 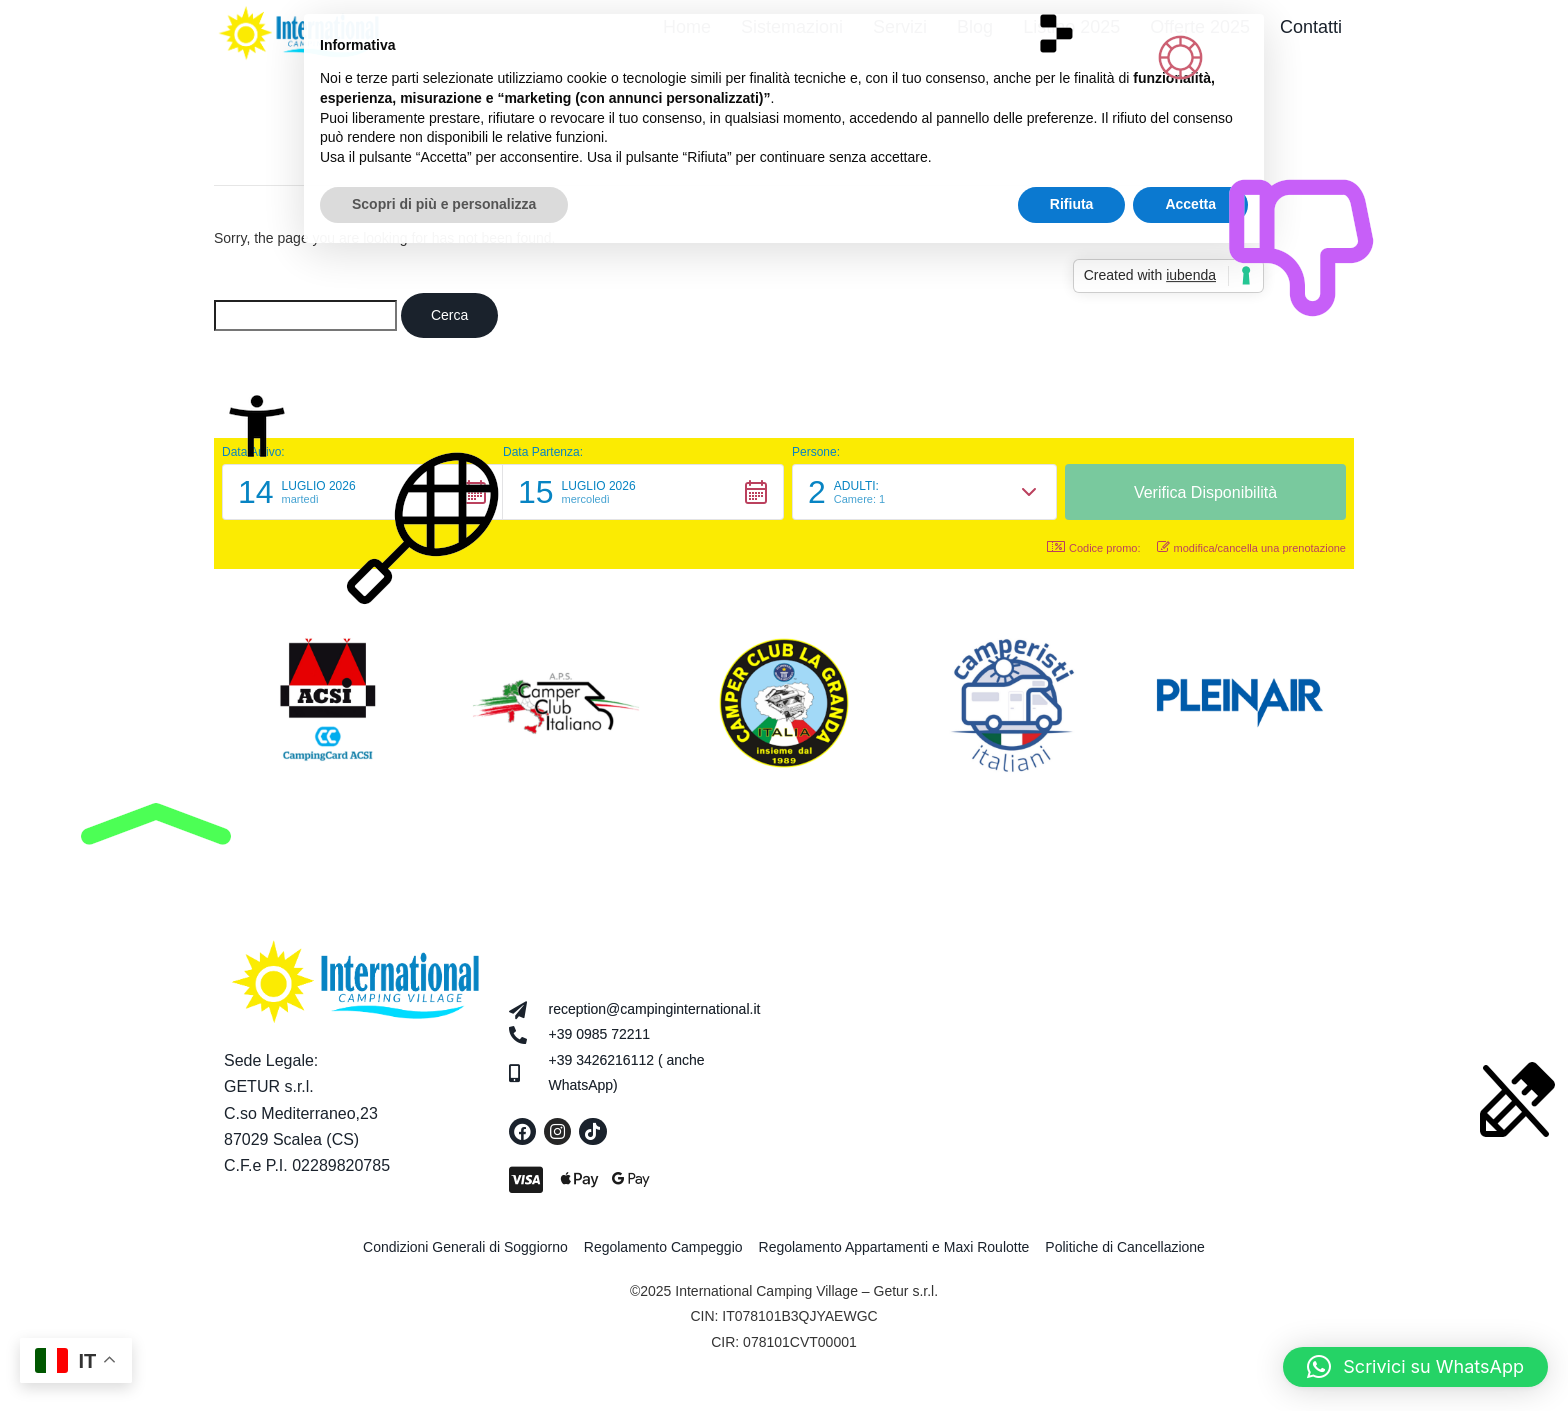 What do you see at coordinates (420, 531) in the screenshot?
I see `access tennis or racquet sports features` at bounding box center [420, 531].